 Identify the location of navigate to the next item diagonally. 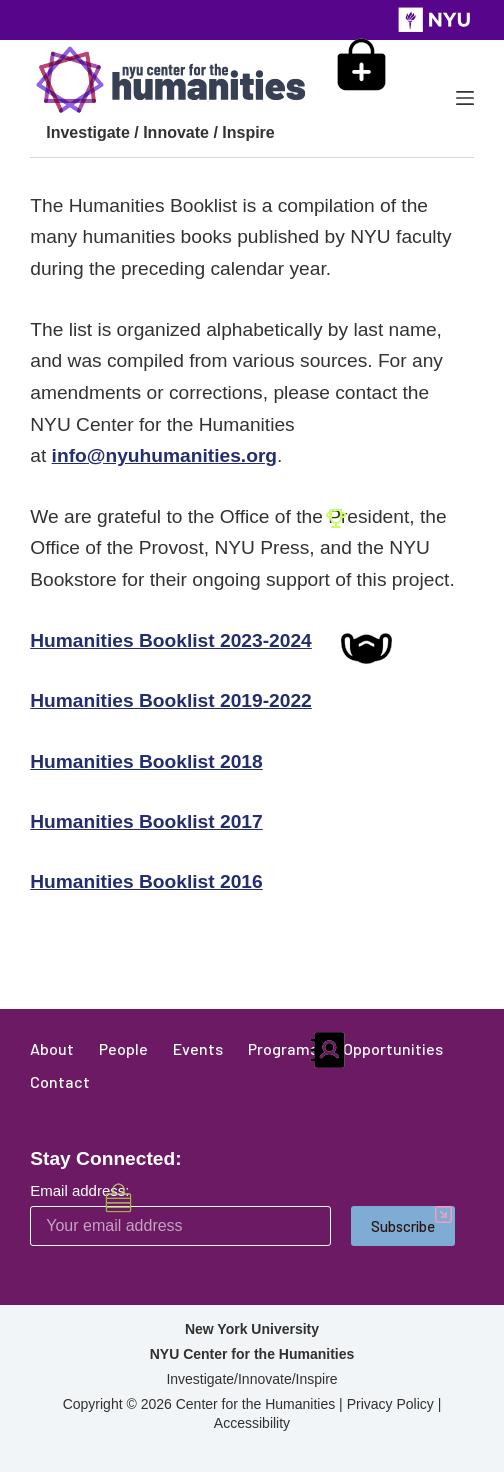
(443, 1214).